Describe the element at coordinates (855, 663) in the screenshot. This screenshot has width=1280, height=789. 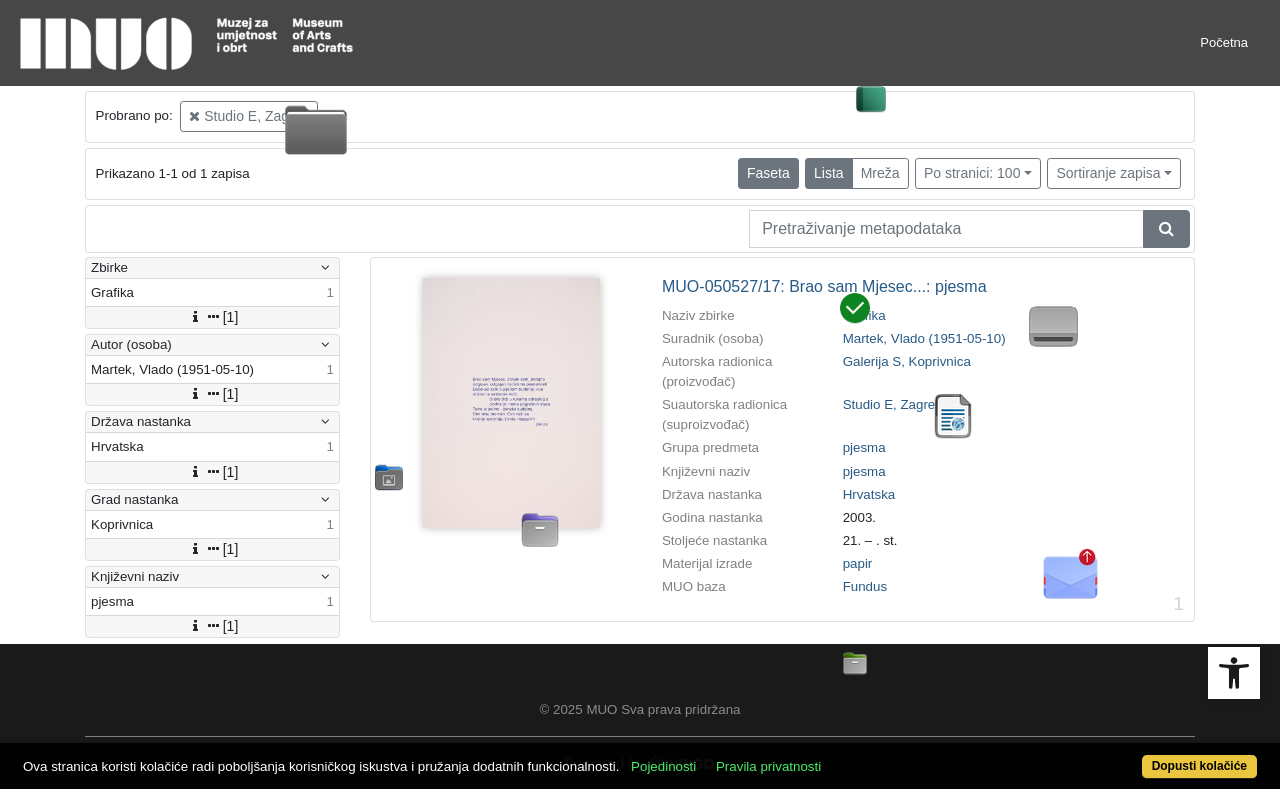
I see `open file manager application` at that location.